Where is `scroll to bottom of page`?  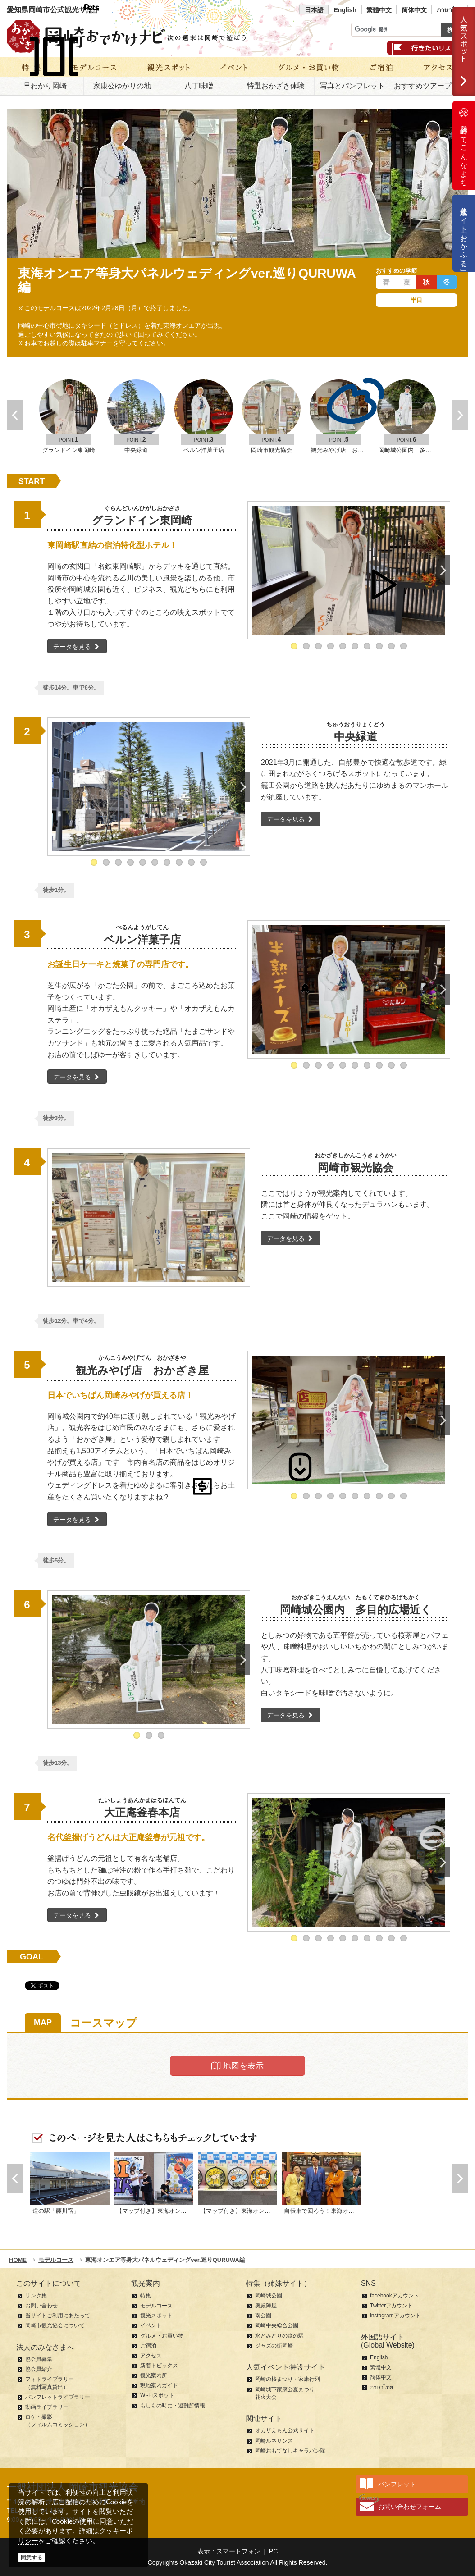
scroll to bottom of page is located at coordinates (300, 1467).